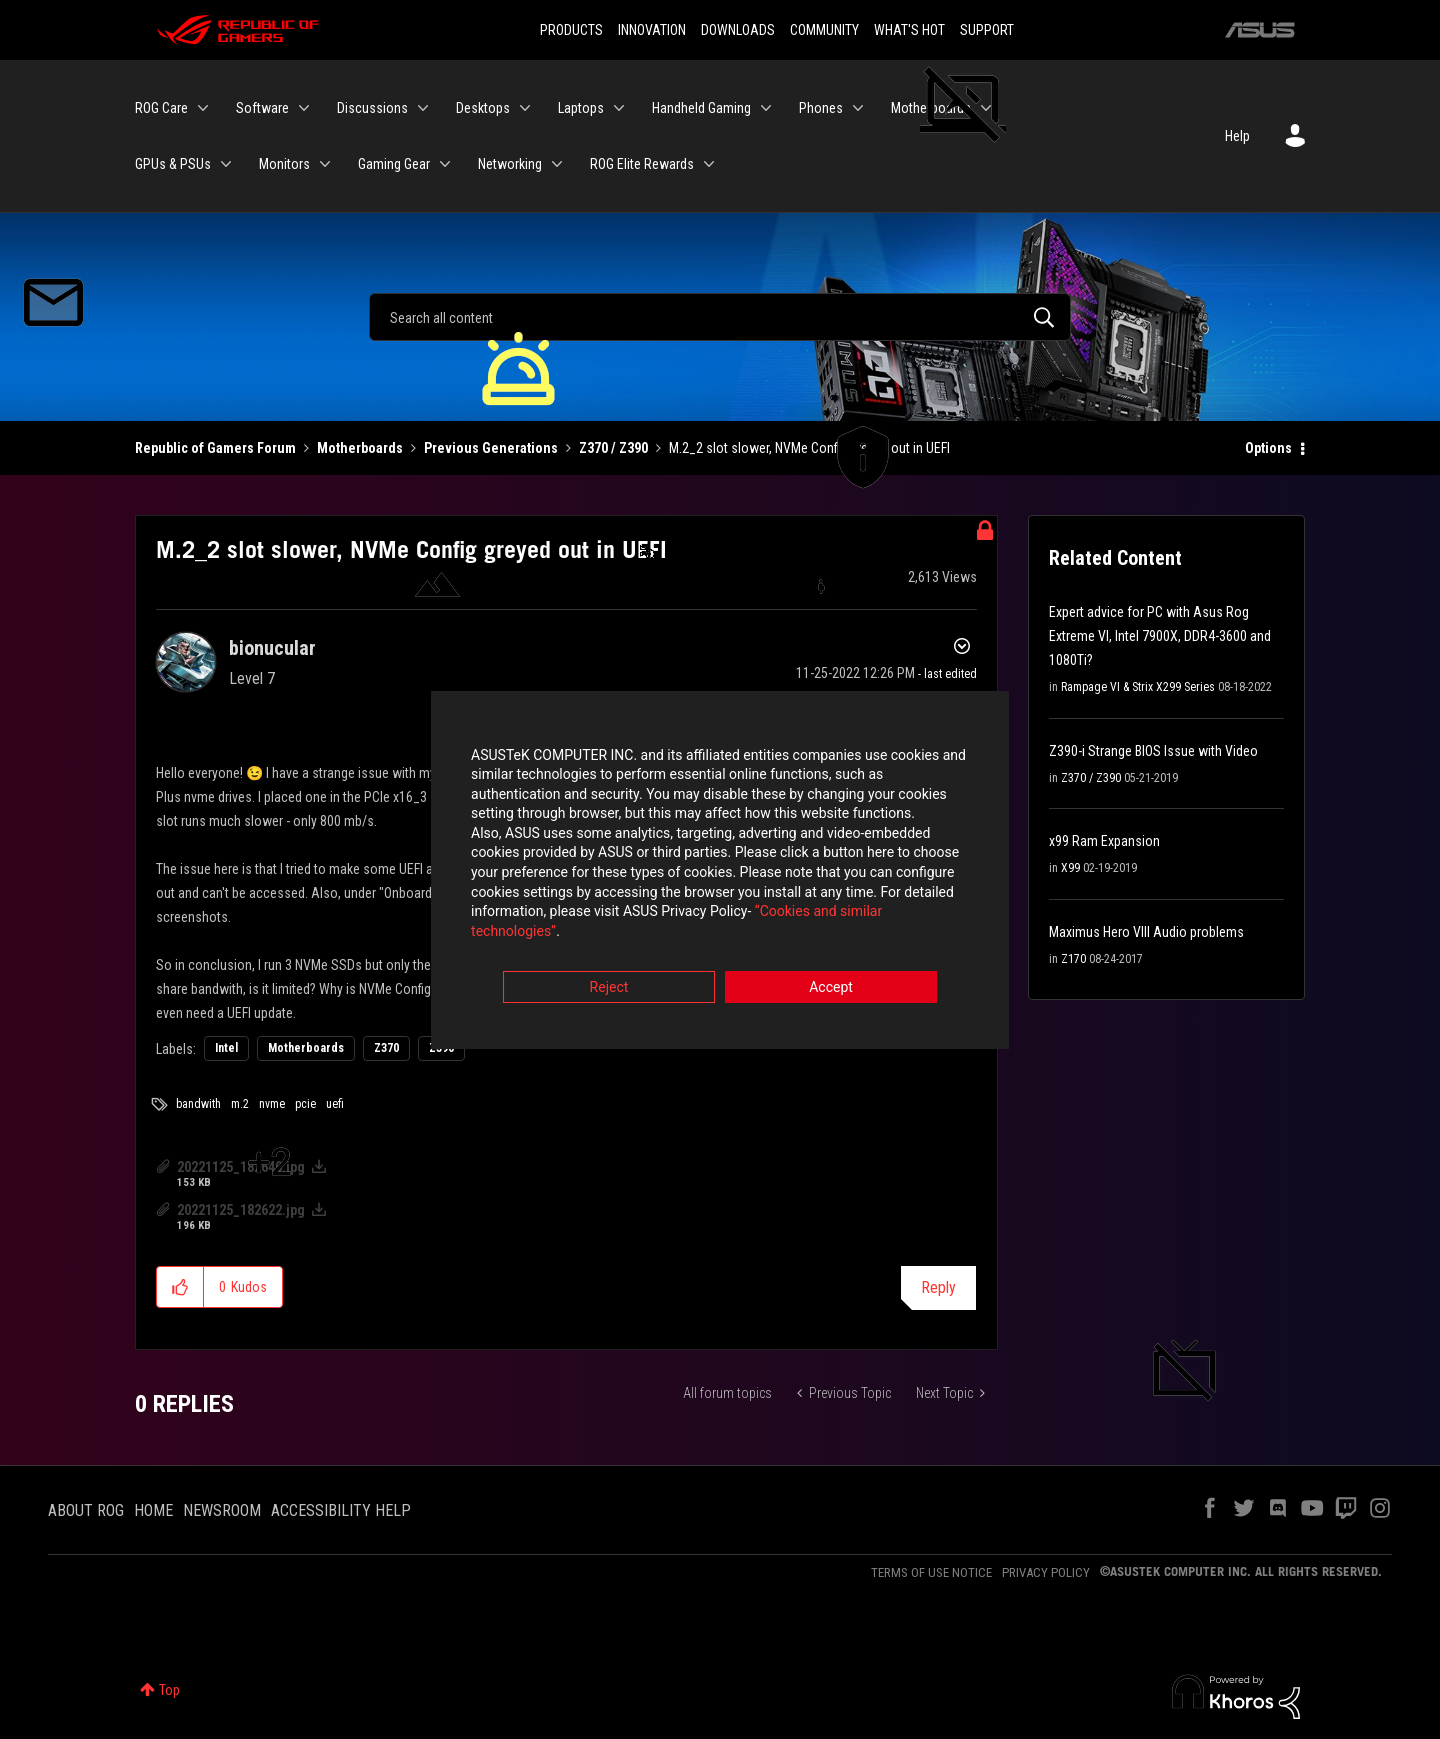  What do you see at coordinates (821, 586) in the screenshot?
I see `indicates pregnancy-related features or services` at bounding box center [821, 586].